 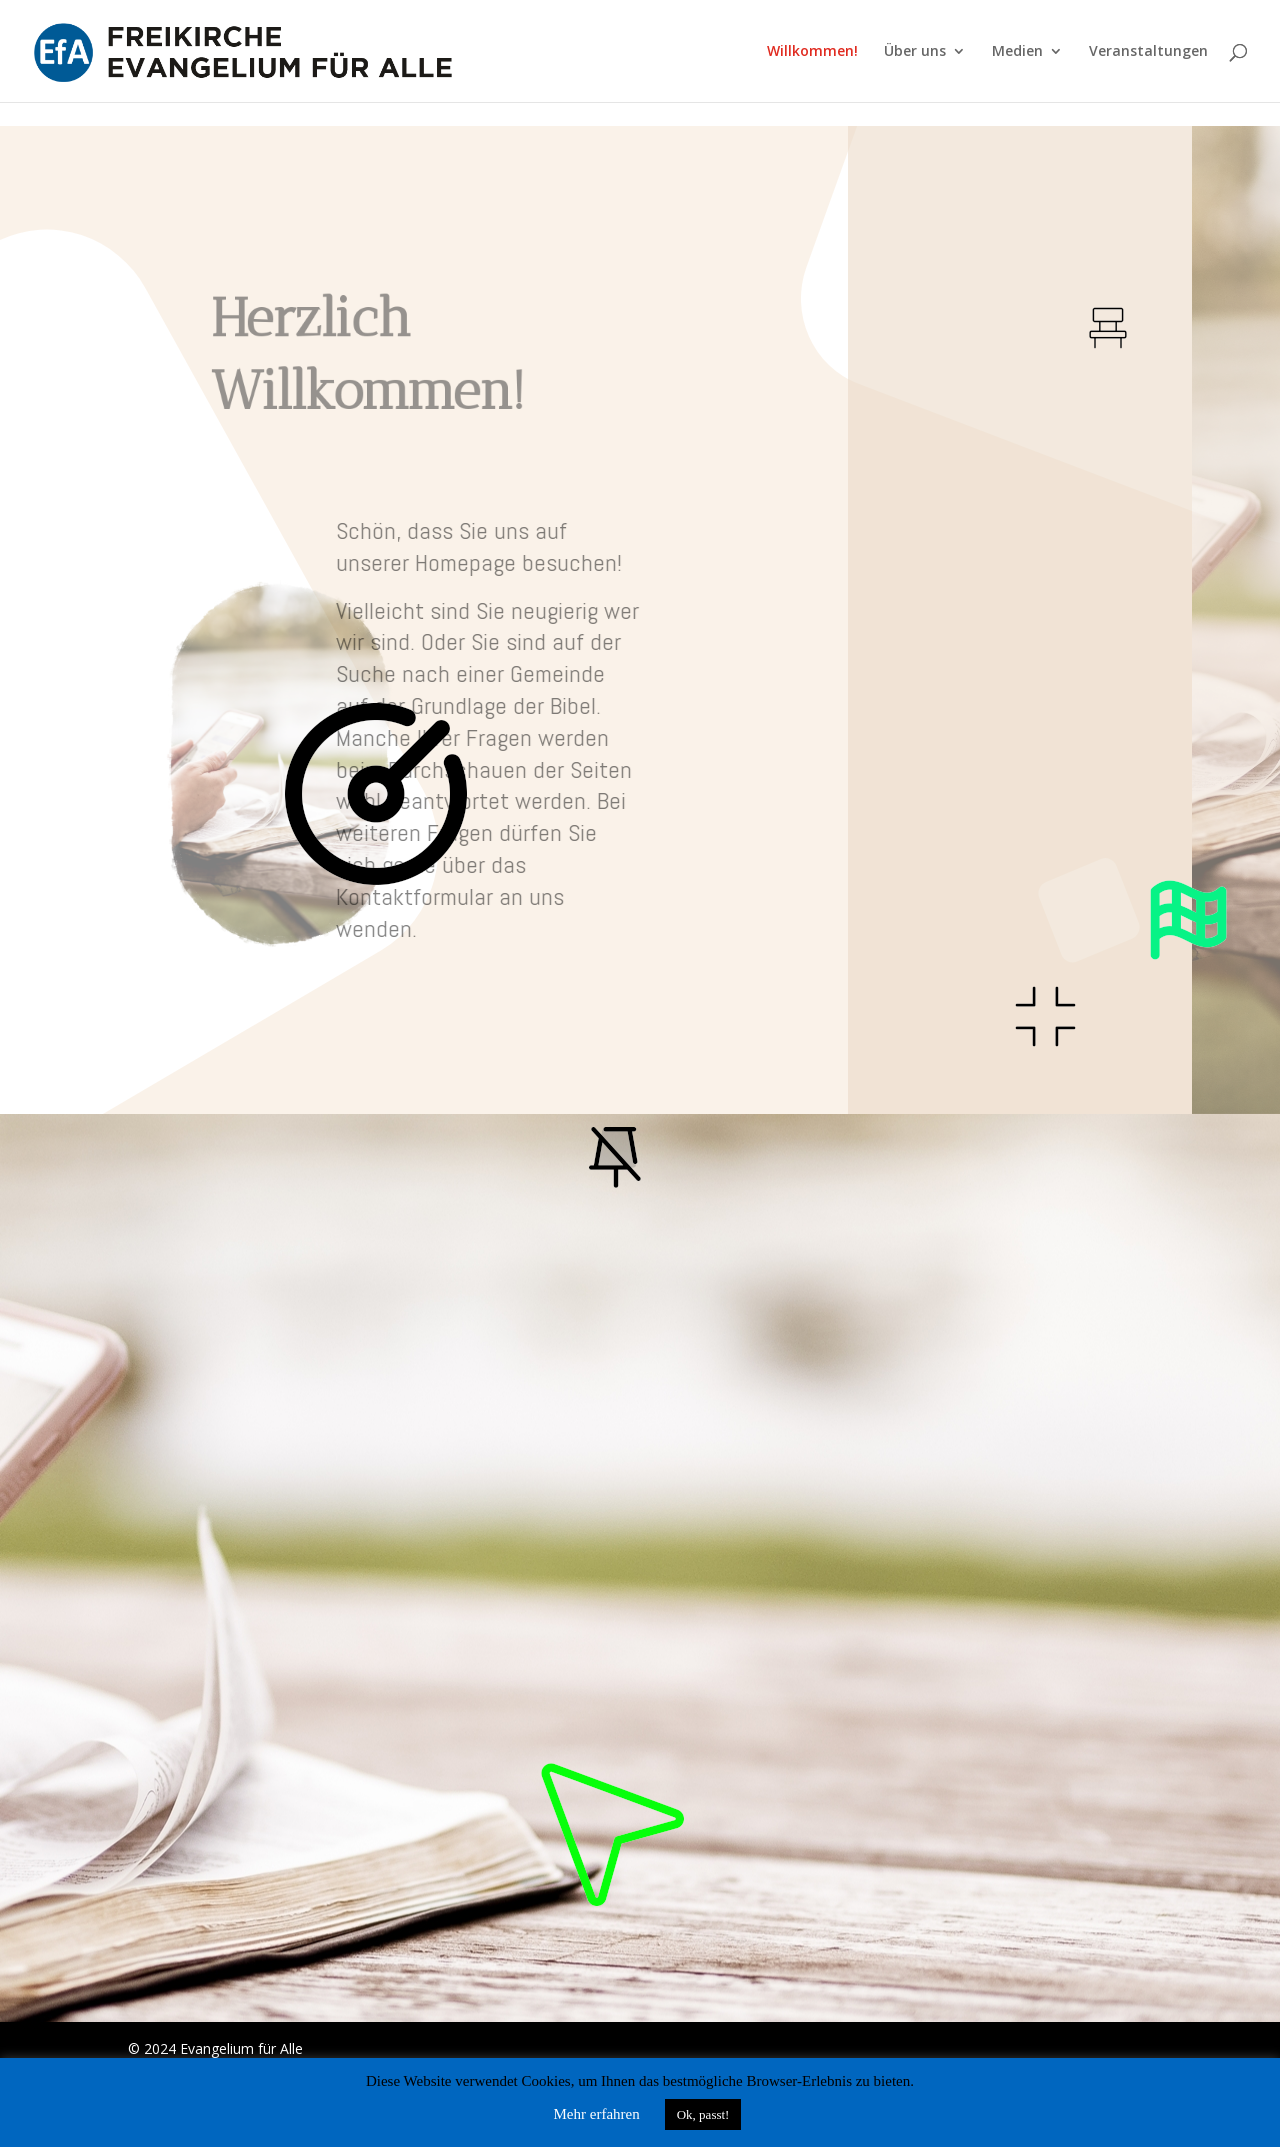 I want to click on view performance metrics or usage statistics, so click(x=376, y=794).